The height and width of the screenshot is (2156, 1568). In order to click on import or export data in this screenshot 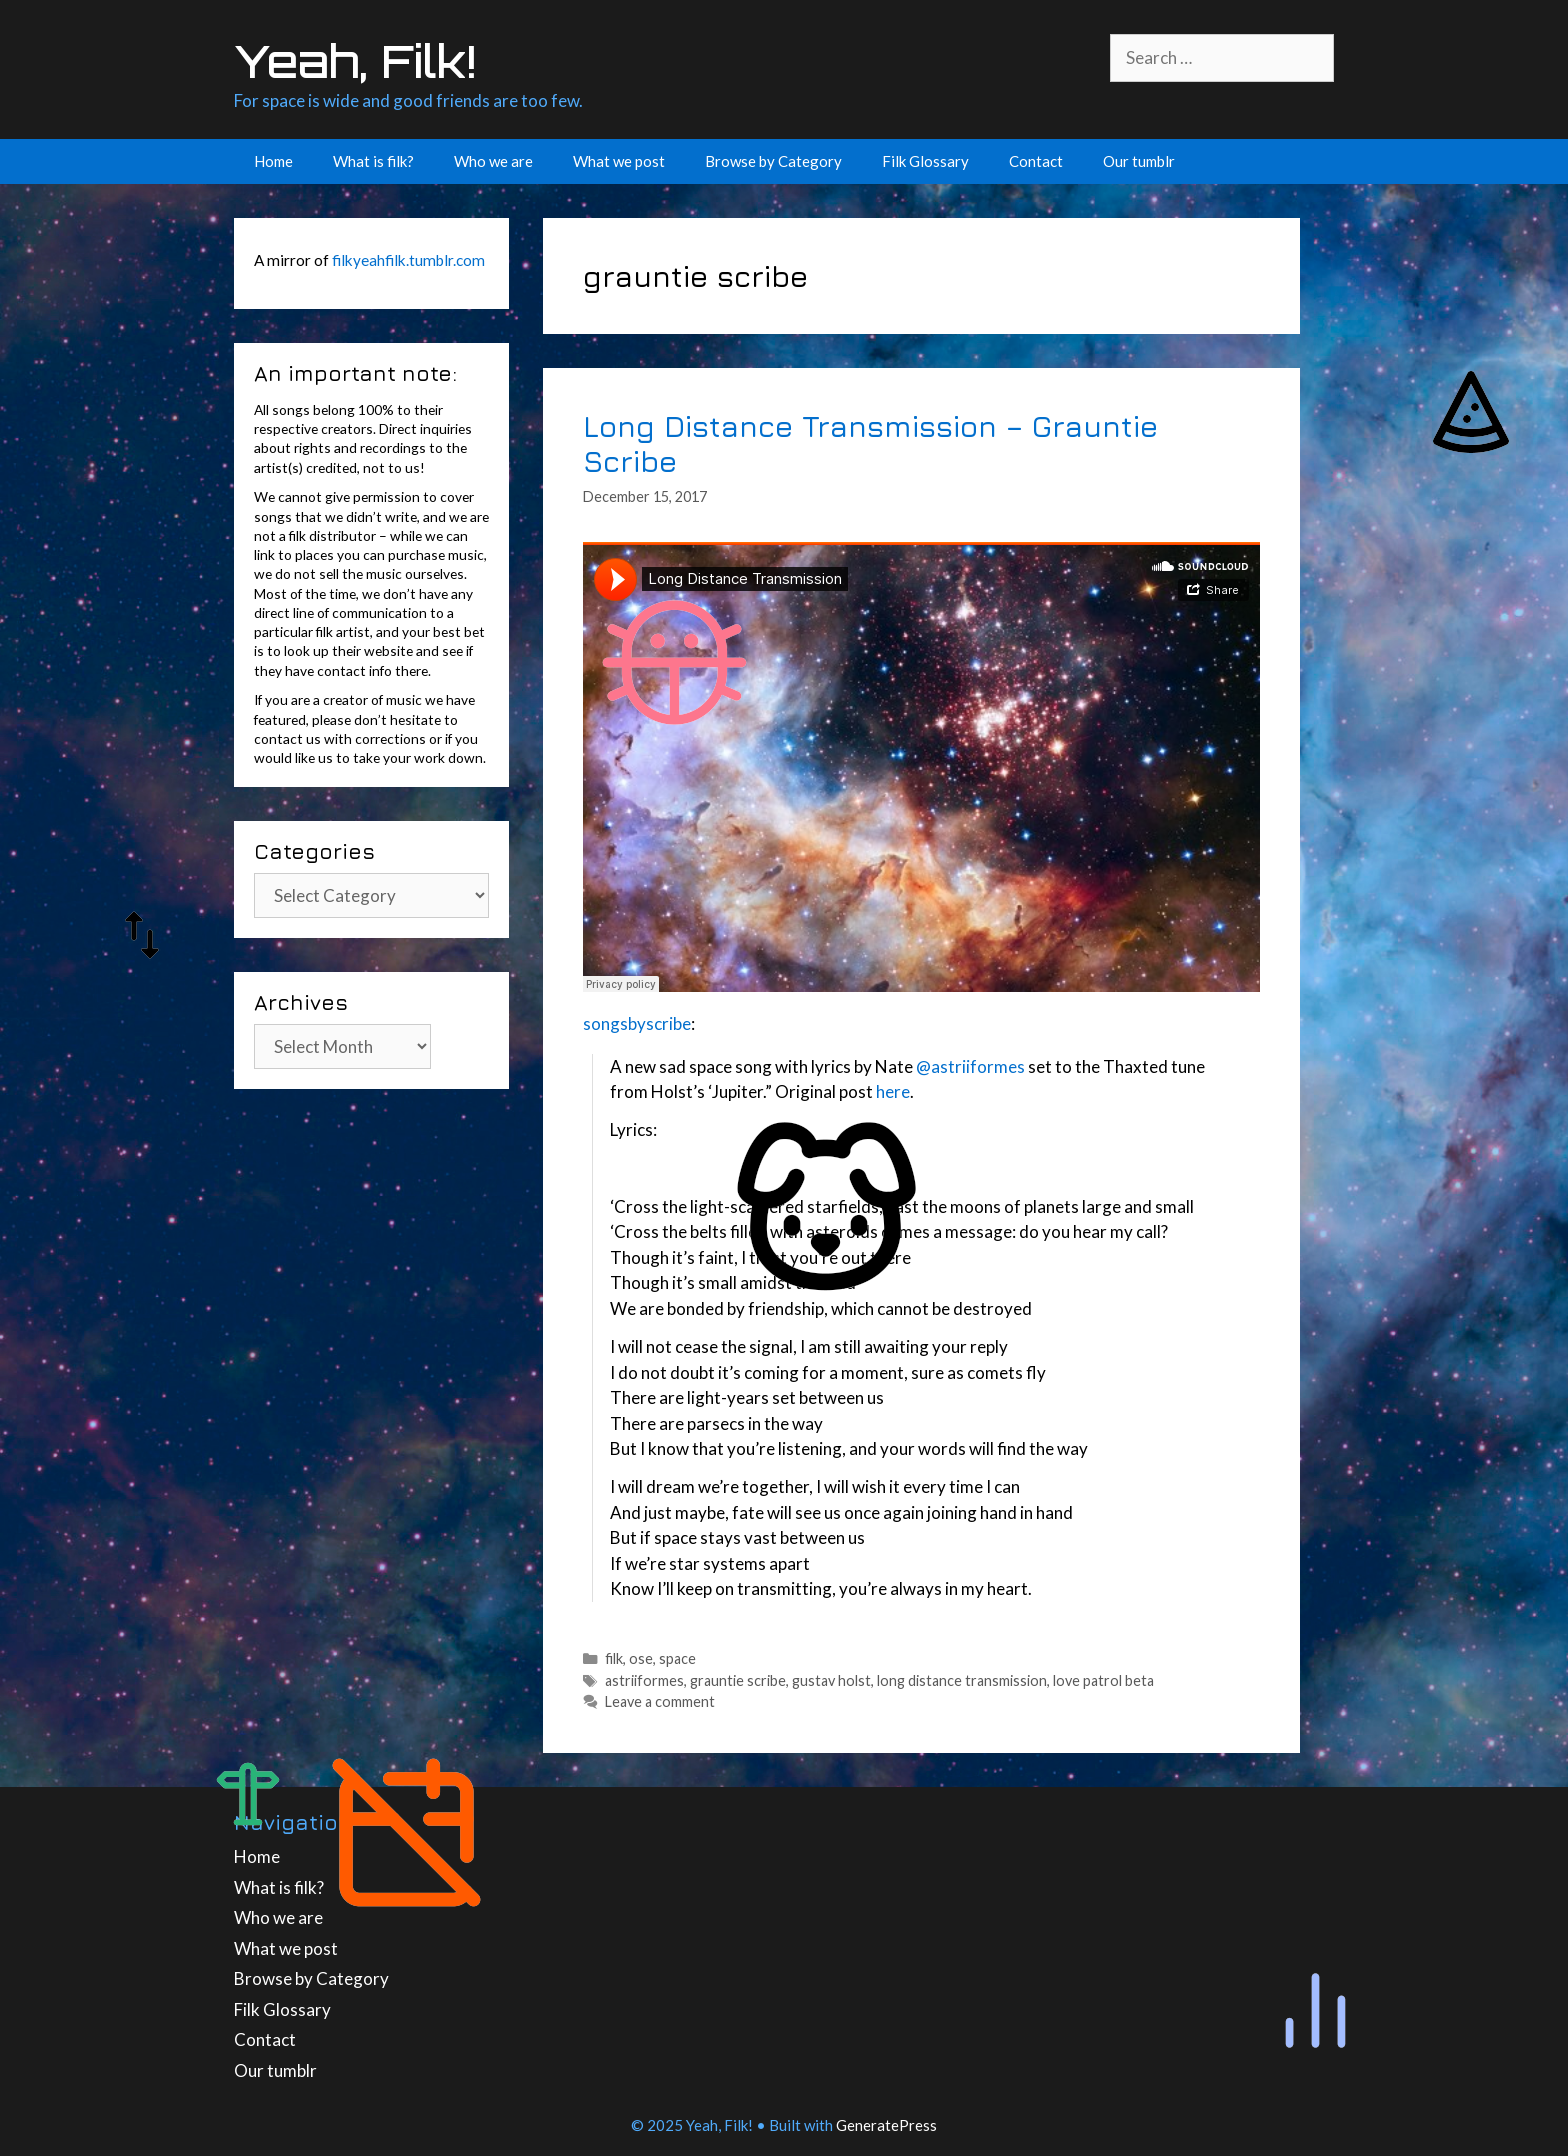, I will do `click(142, 935)`.